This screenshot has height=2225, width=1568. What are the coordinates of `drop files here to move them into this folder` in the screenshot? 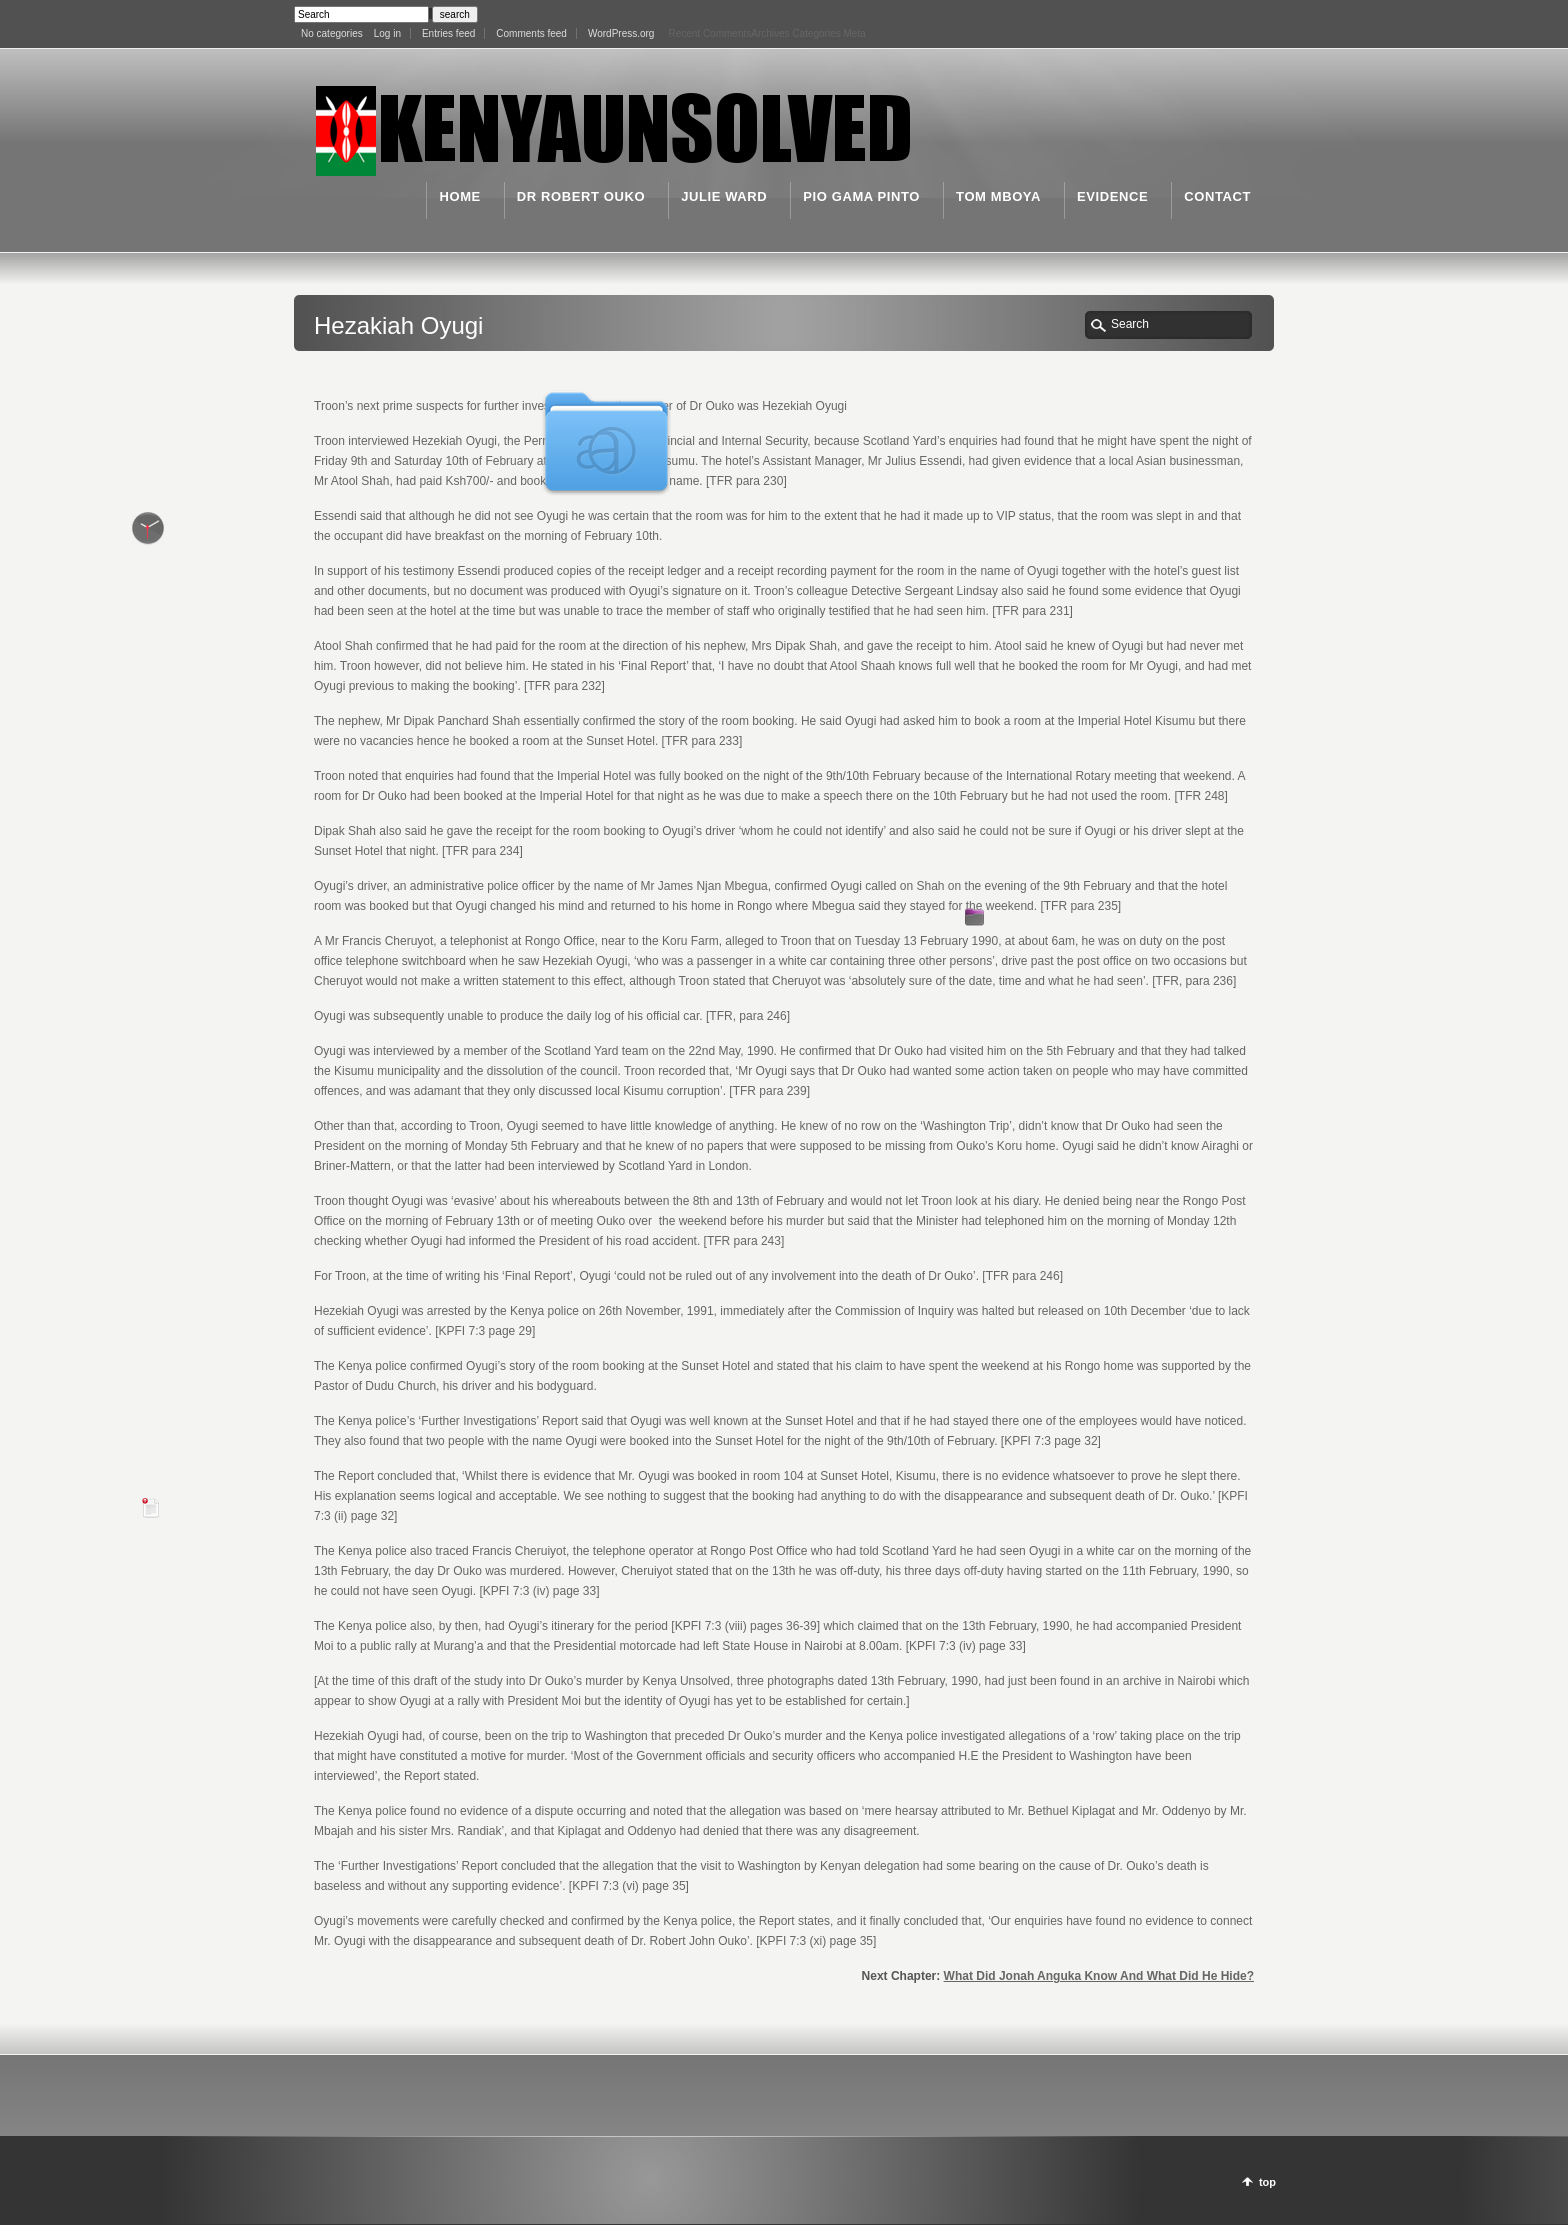 It's located at (974, 916).